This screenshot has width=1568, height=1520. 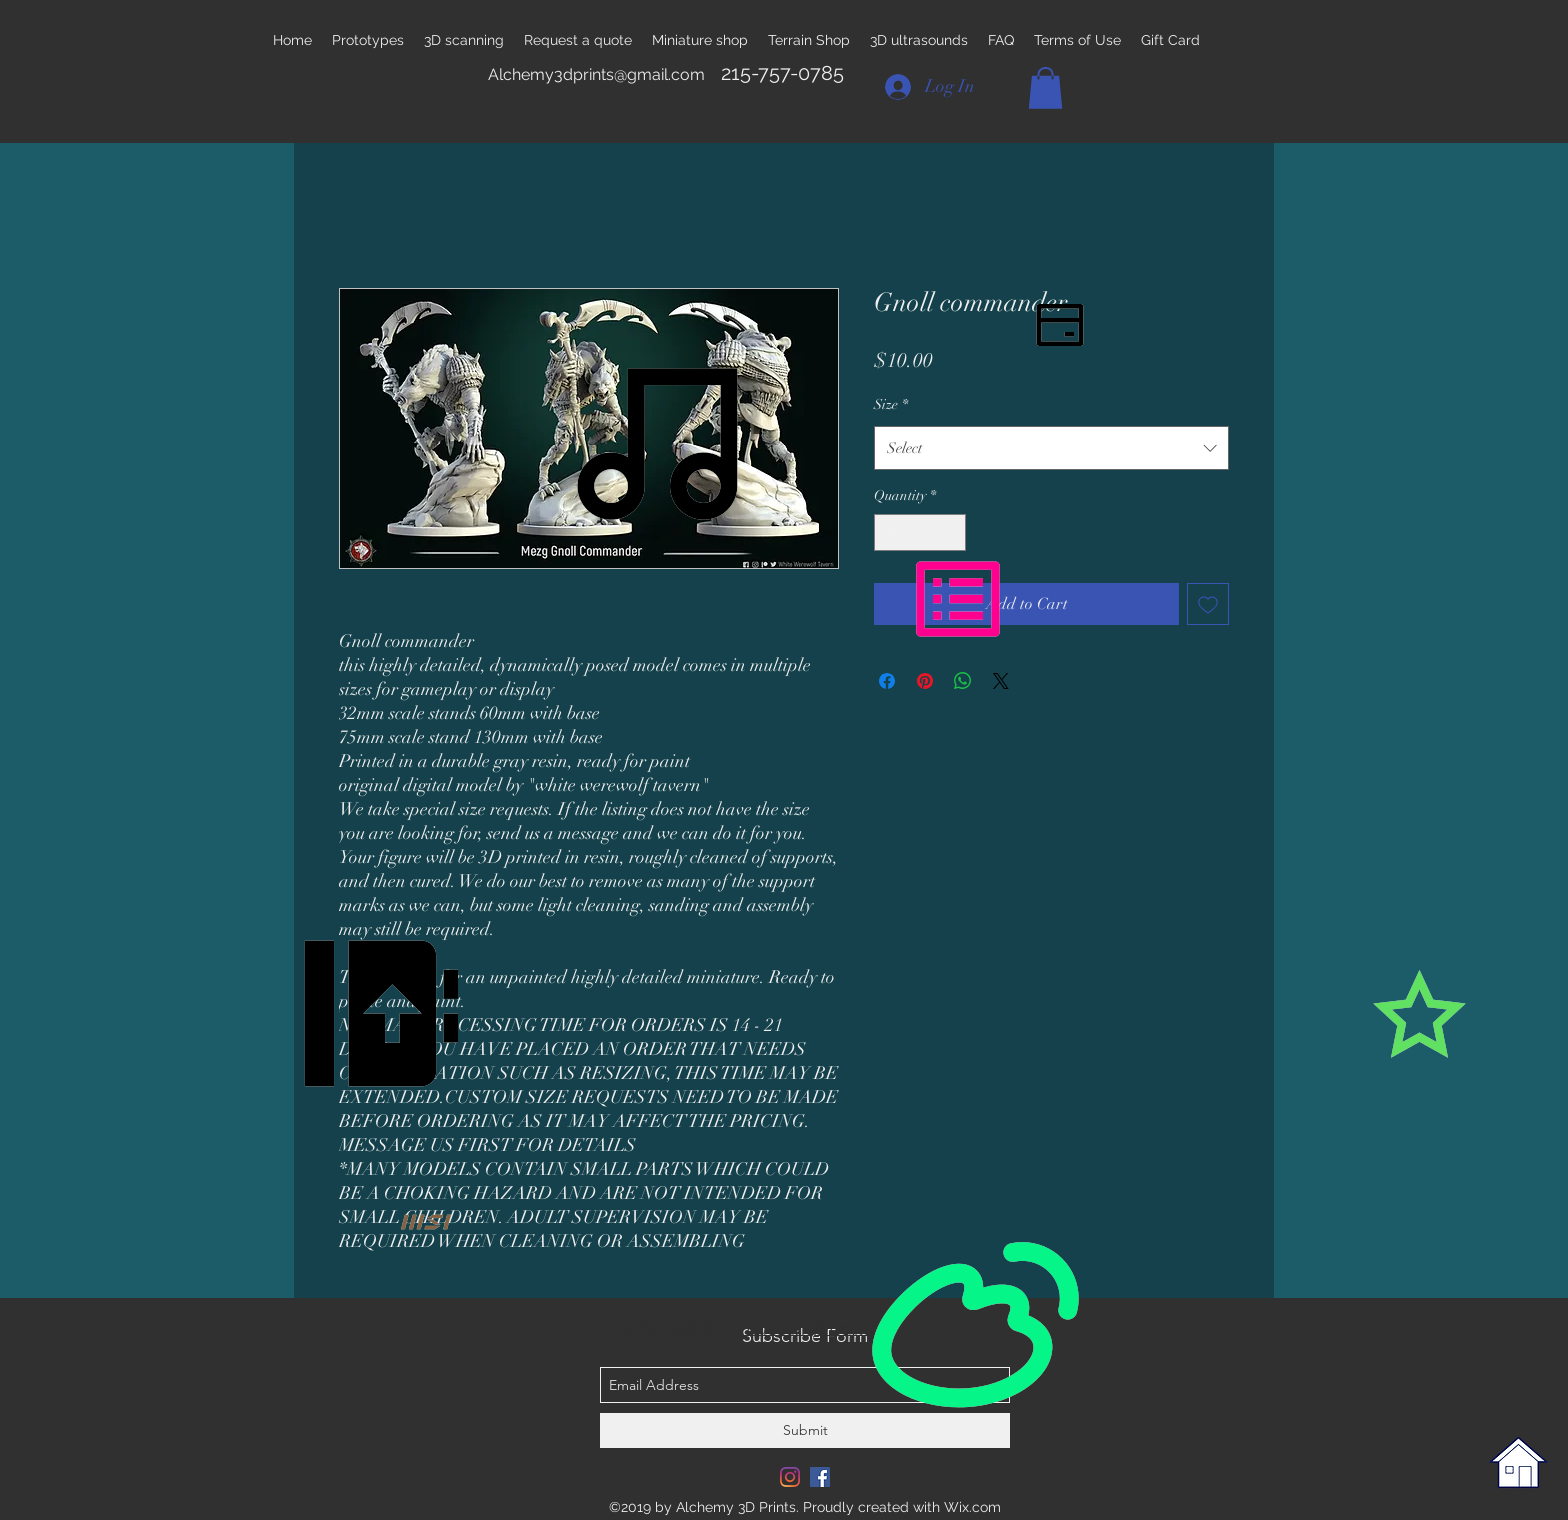 What do you see at coordinates (426, 1222) in the screenshot?
I see `MSI Business brand logo` at bounding box center [426, 1222].